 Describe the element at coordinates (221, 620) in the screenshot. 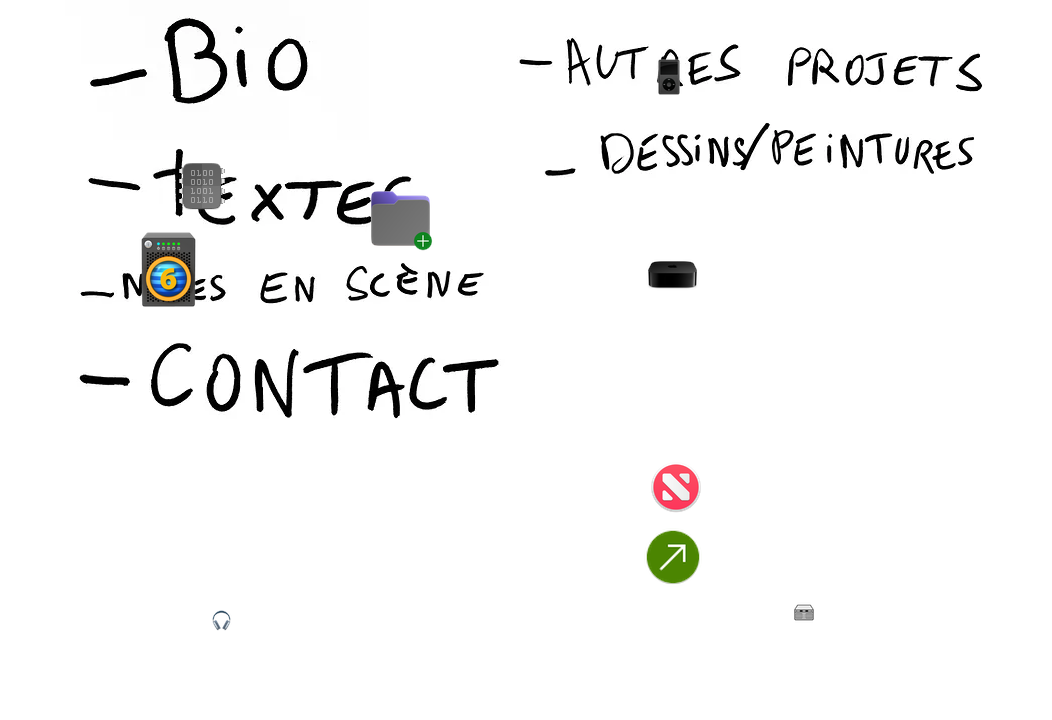

I see `bluetooth headphones connected` at that location.